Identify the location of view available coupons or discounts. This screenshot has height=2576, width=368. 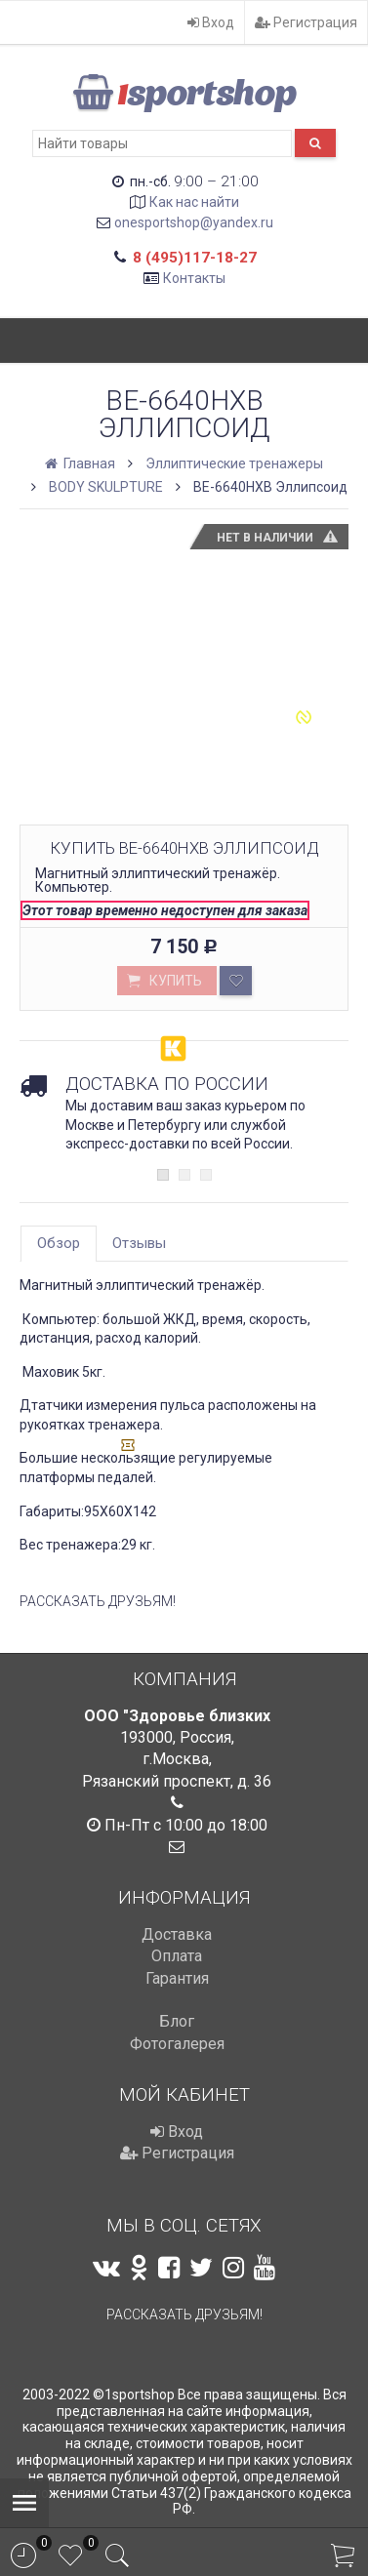
(128, 1445).